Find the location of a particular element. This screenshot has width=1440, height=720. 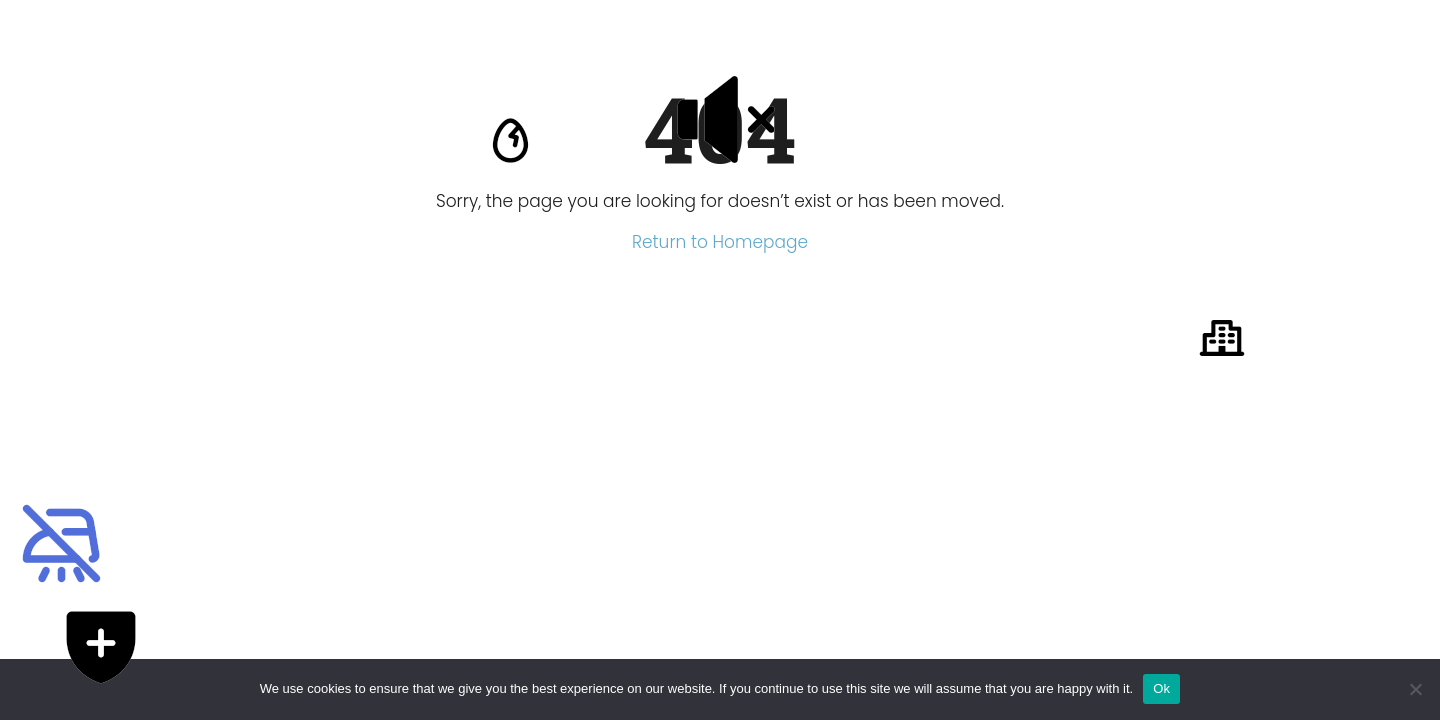

do not use steam while ironing is located at coordinates (61, 543).